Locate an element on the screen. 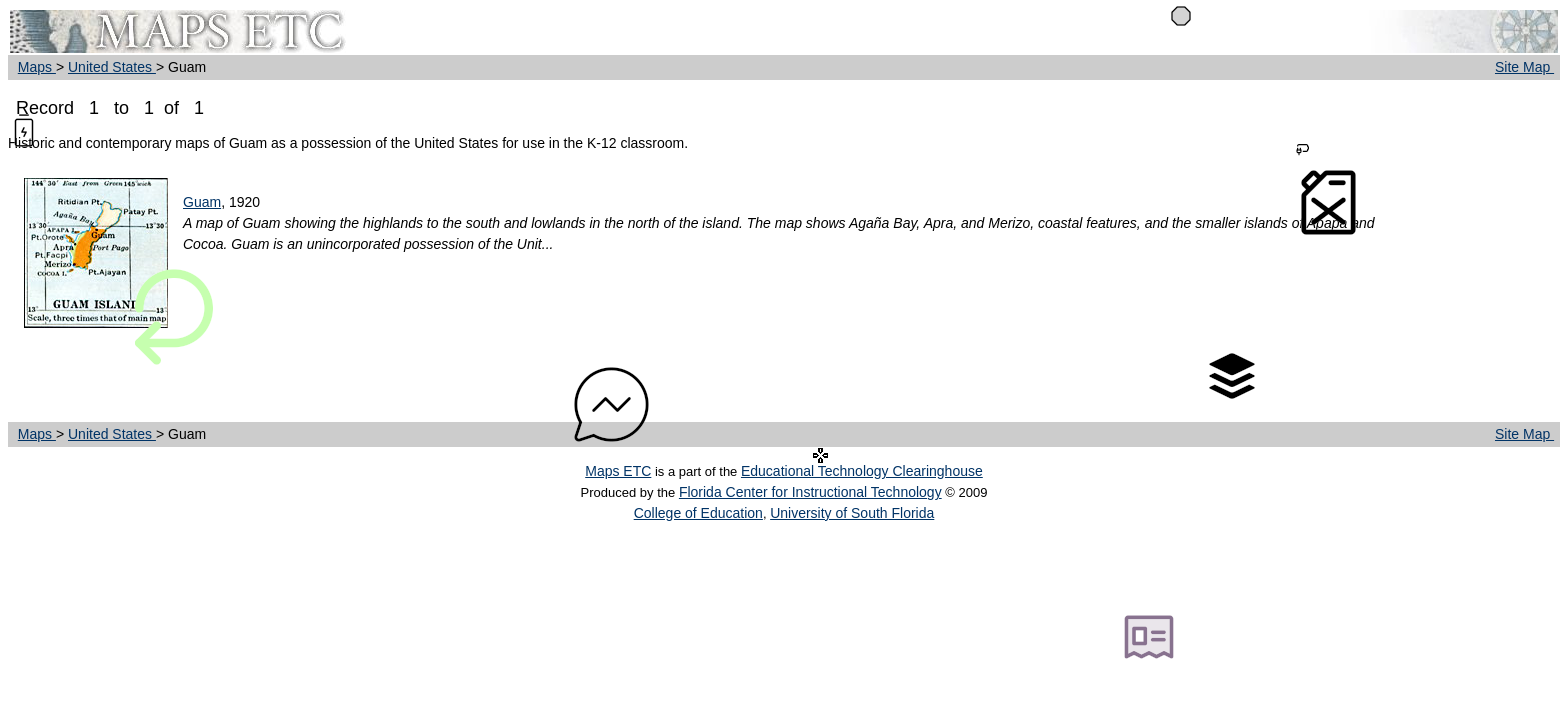 This screenshot has height=720, width=1568. indicates fuel or gas-related settings is located at coordinates (1328, 202).